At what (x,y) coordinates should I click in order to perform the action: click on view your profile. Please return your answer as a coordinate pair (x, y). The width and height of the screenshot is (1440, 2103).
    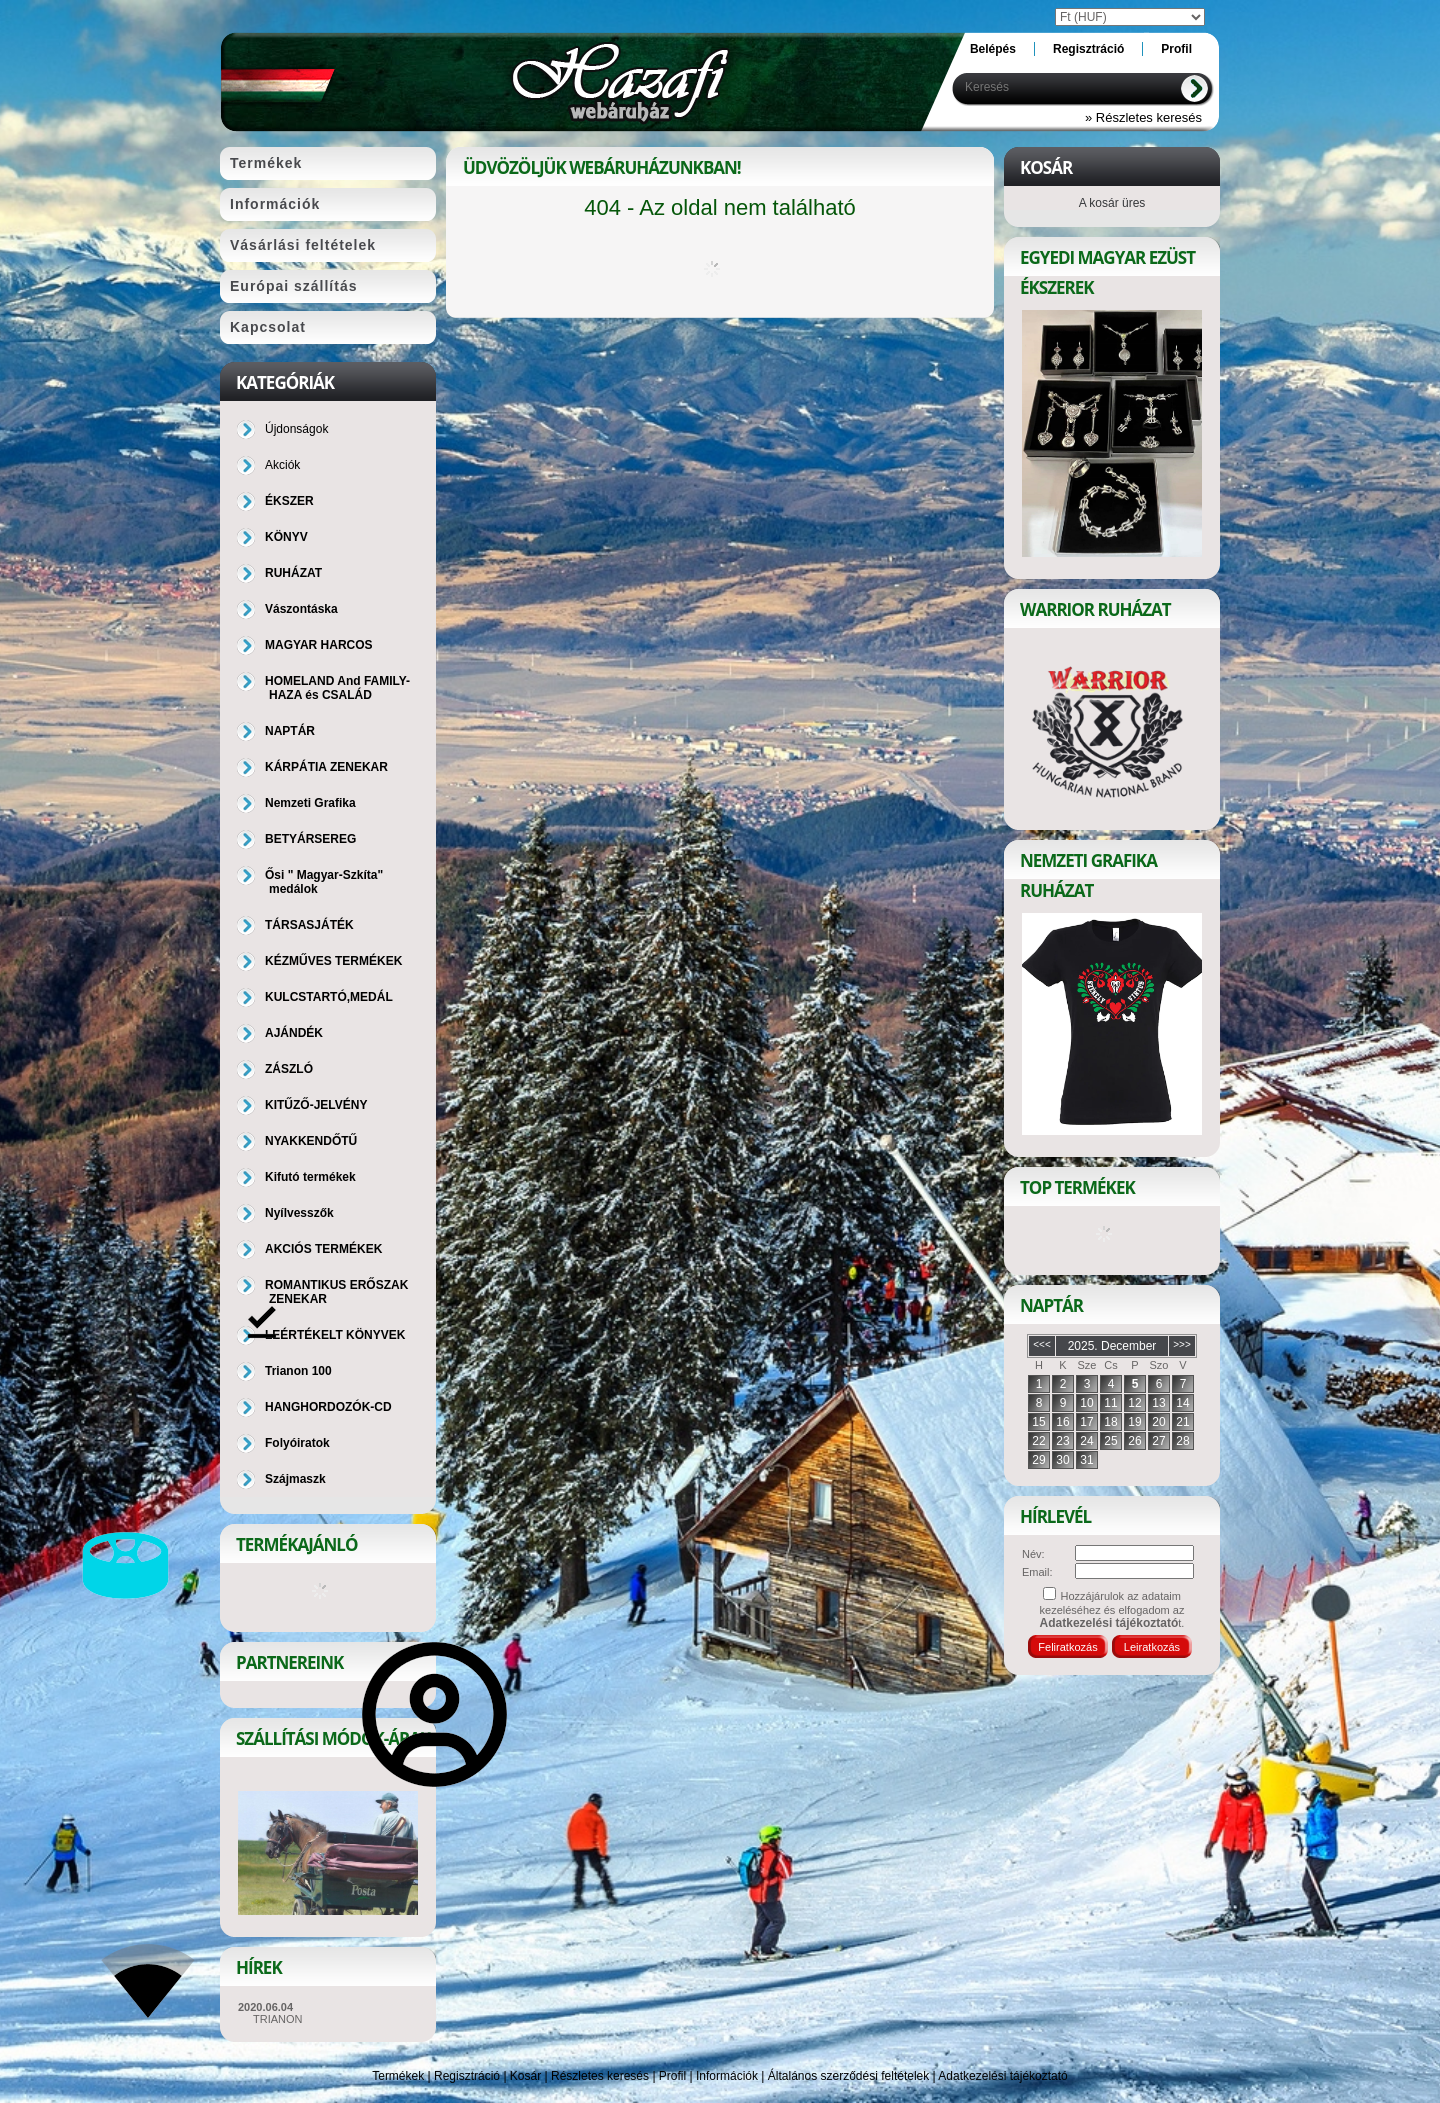
    Looking at the image, I should click on (434, 1714).